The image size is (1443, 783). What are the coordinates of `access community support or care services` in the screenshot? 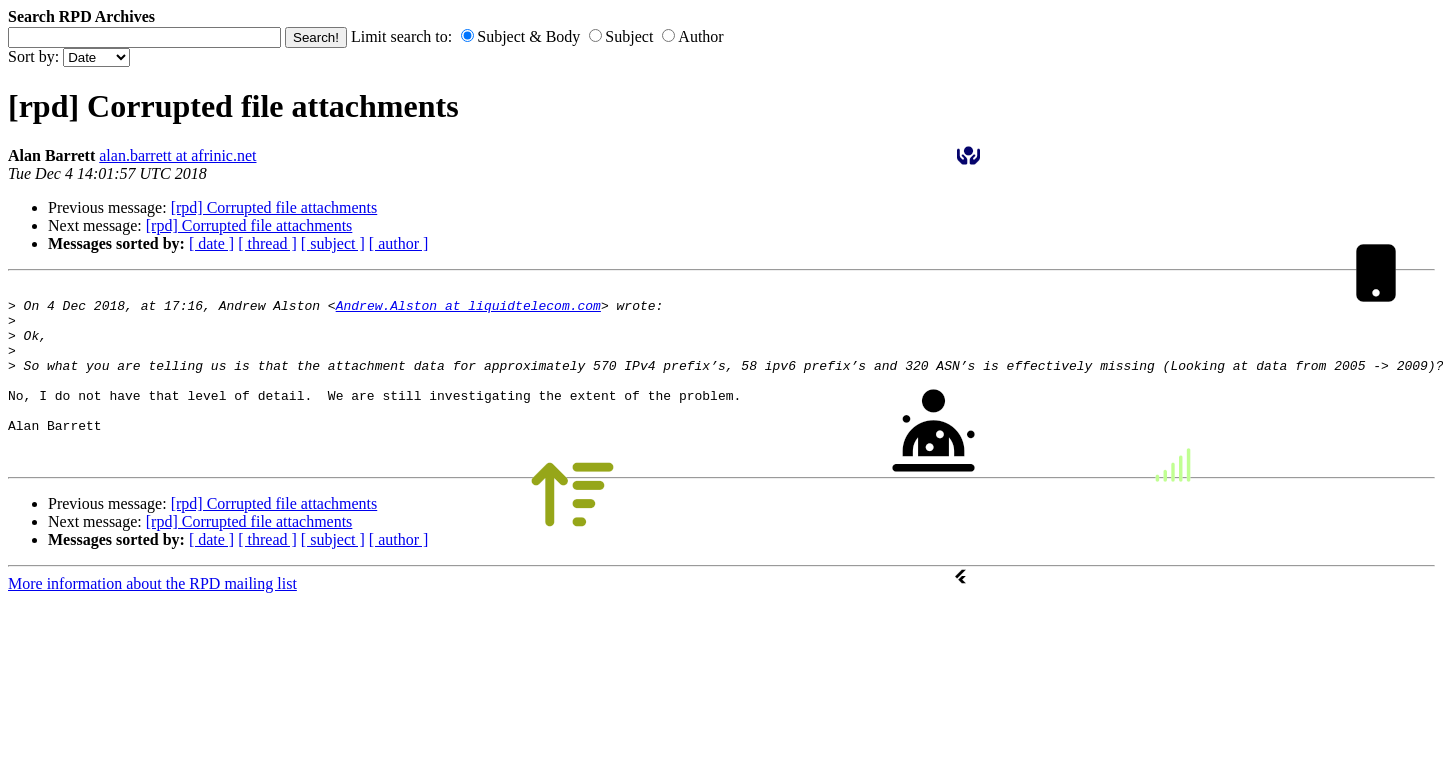 It's located at (968, 155).